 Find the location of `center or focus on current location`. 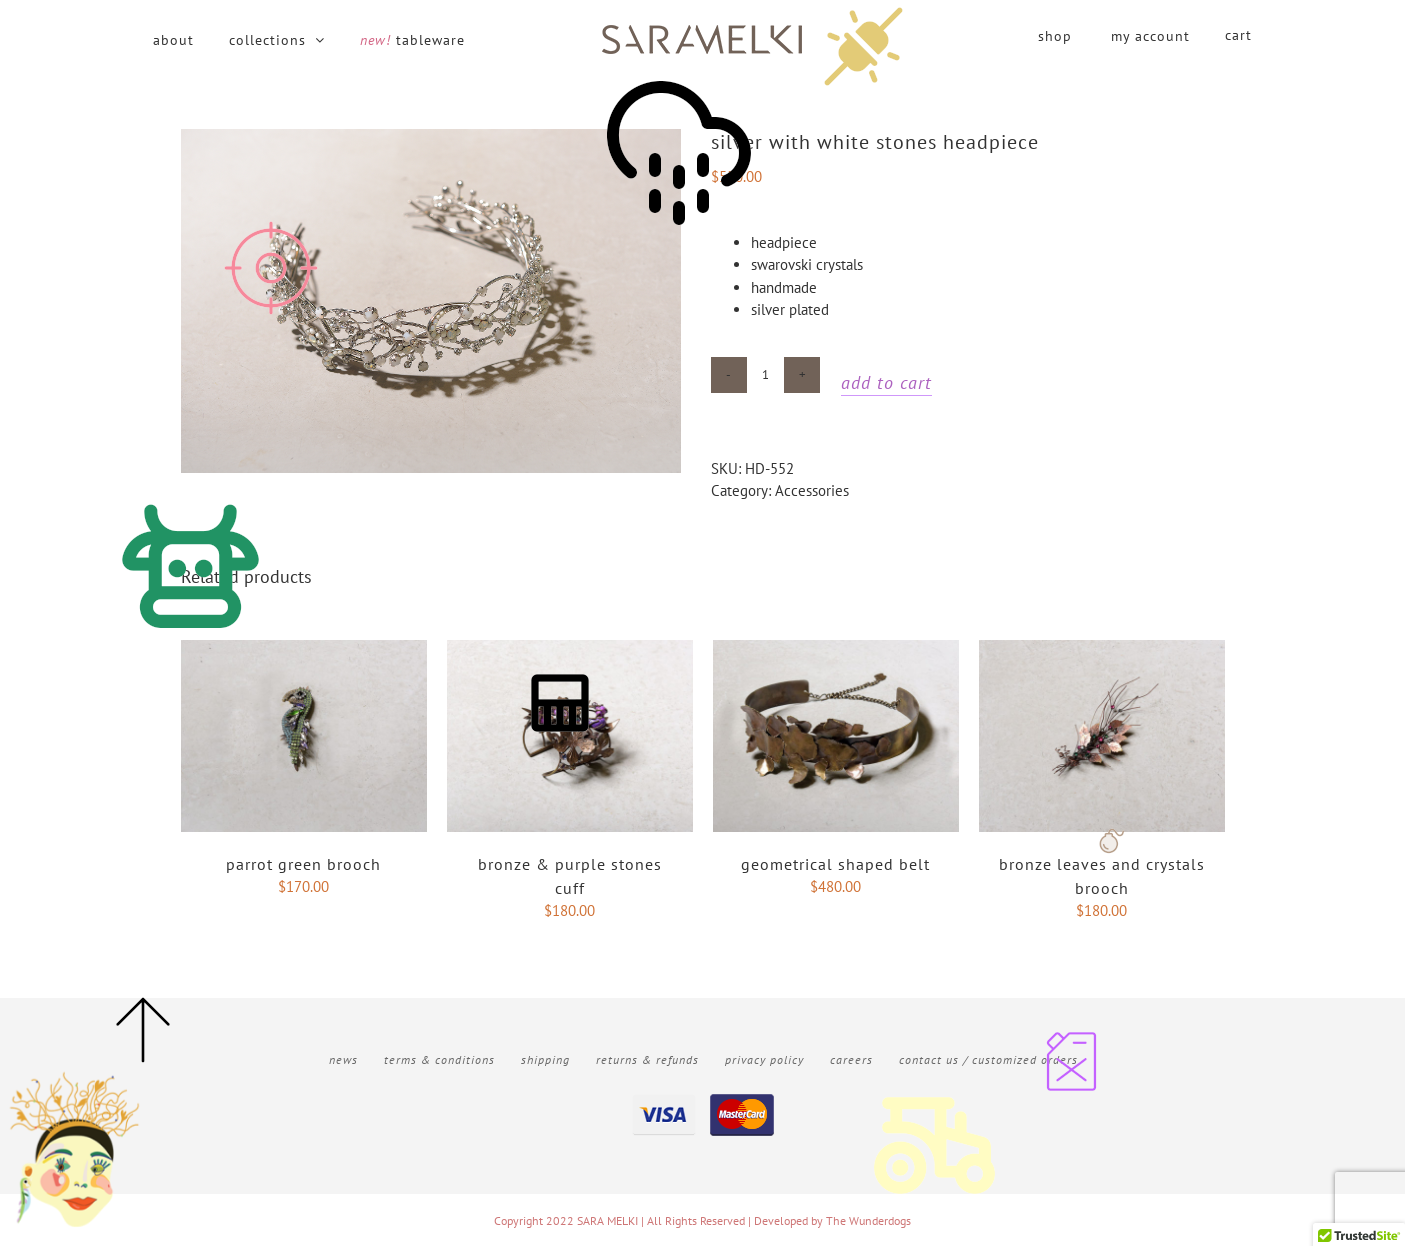

center or focus on current location is located at coordinates (271, 268).